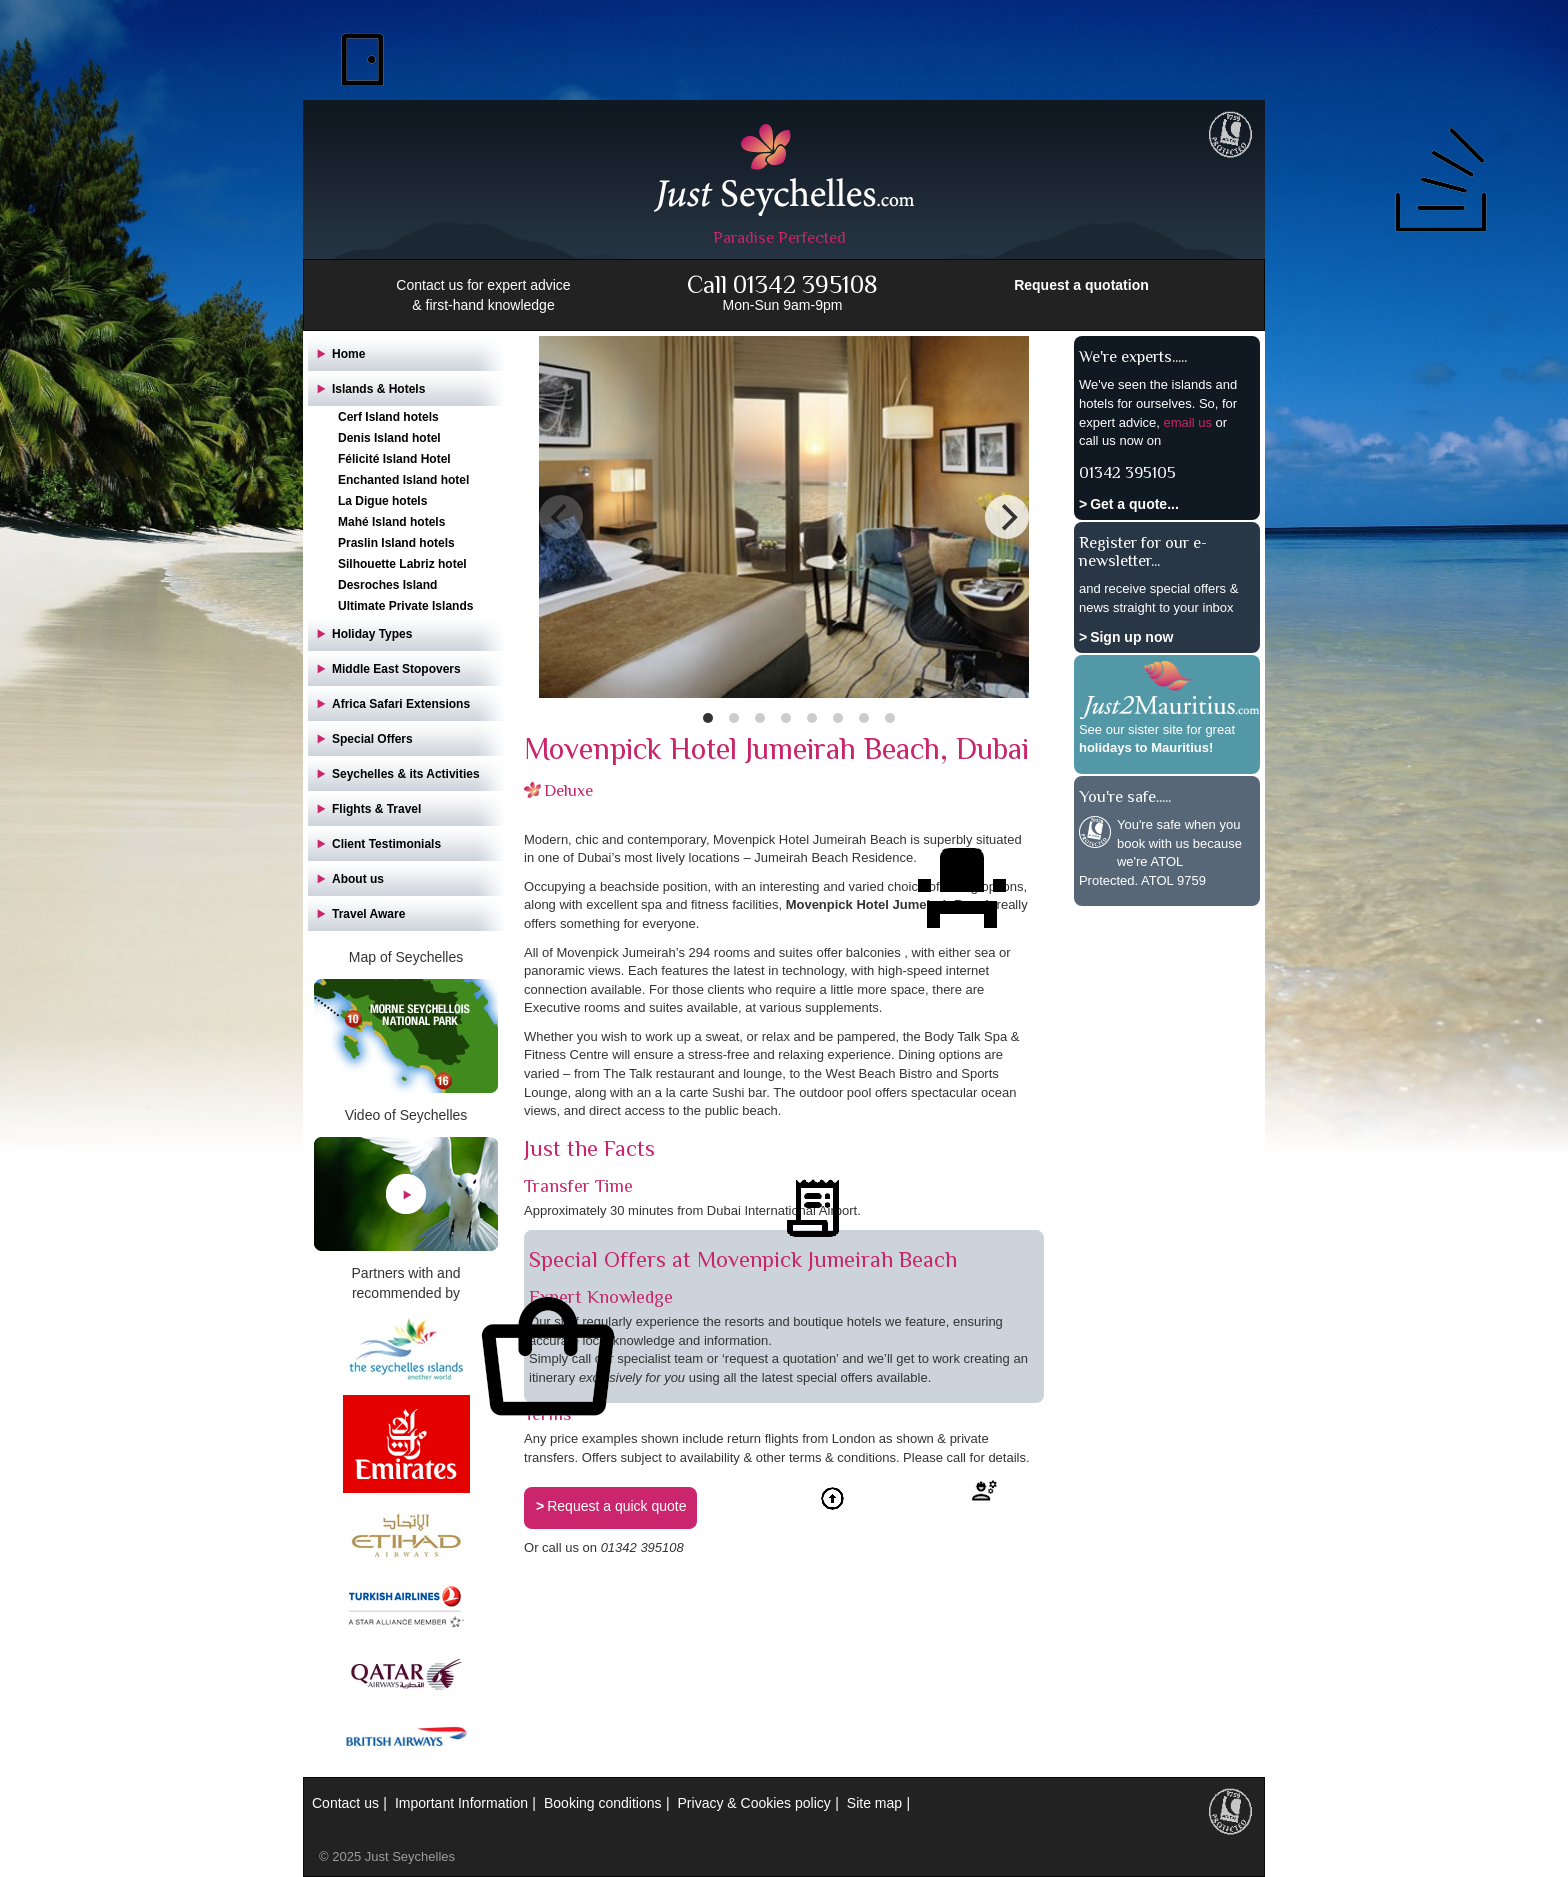  Describe the element at coordinates (984, 1490) in the screenshot. I see `access engineering or technical settings` at that location.